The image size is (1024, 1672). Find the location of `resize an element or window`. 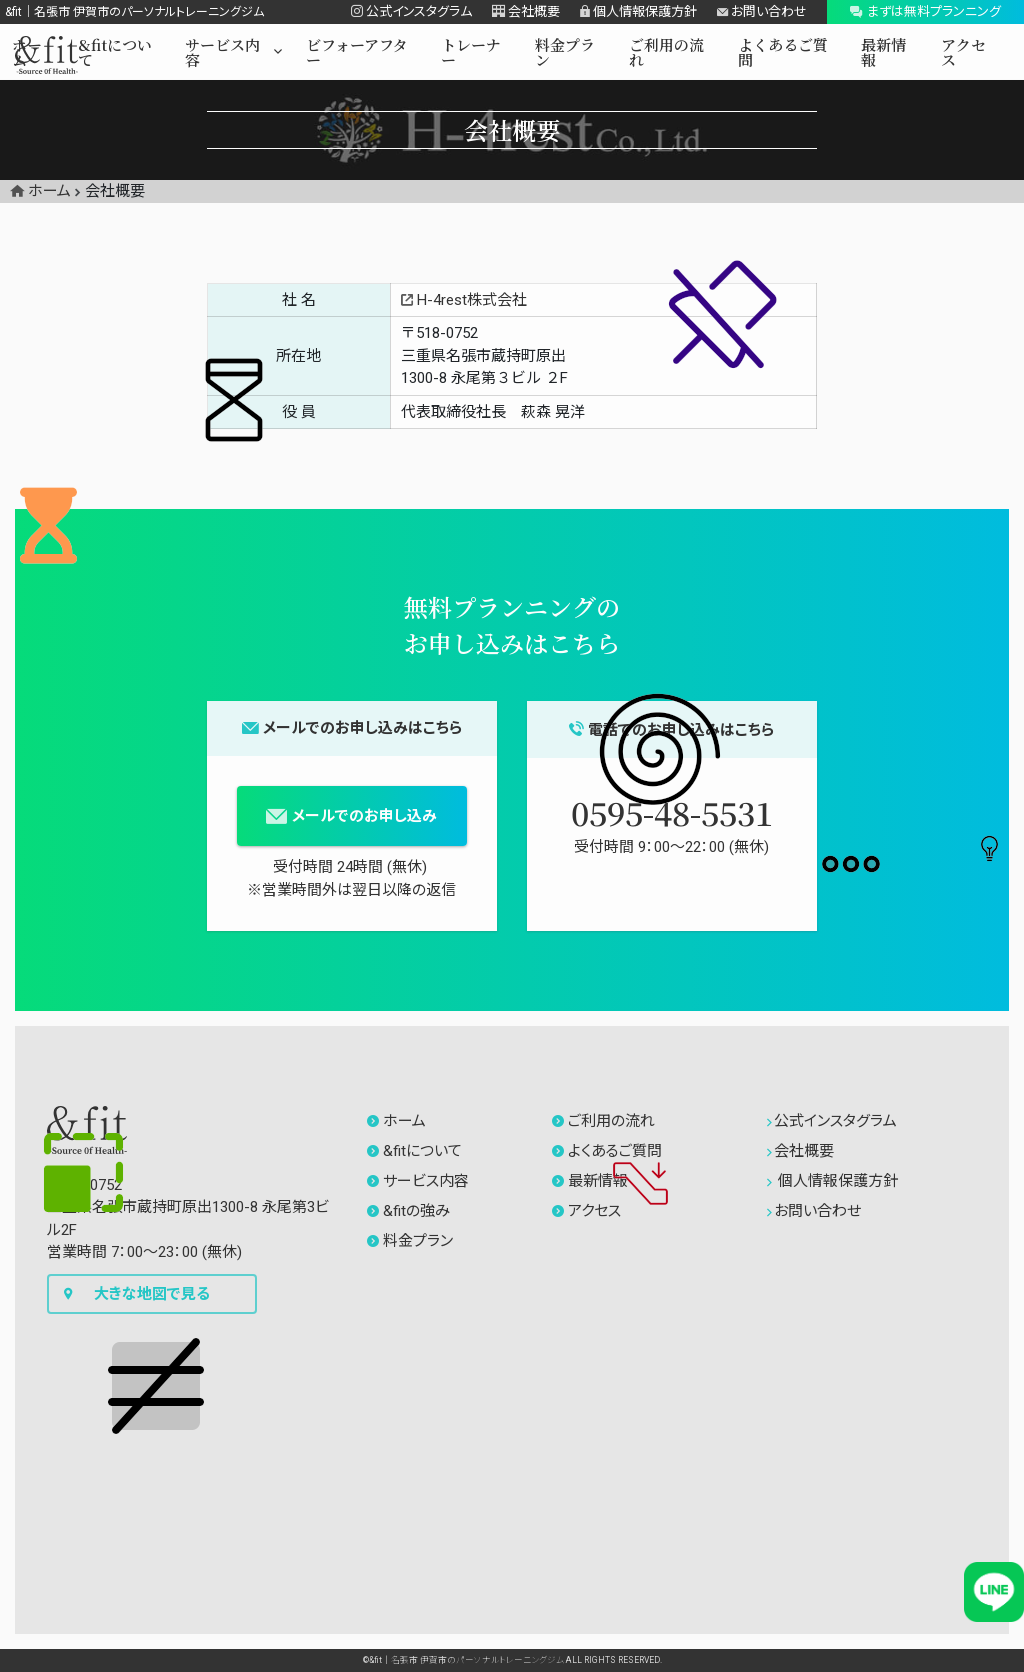

resize an element or window is located at coordinates (83, 1172).